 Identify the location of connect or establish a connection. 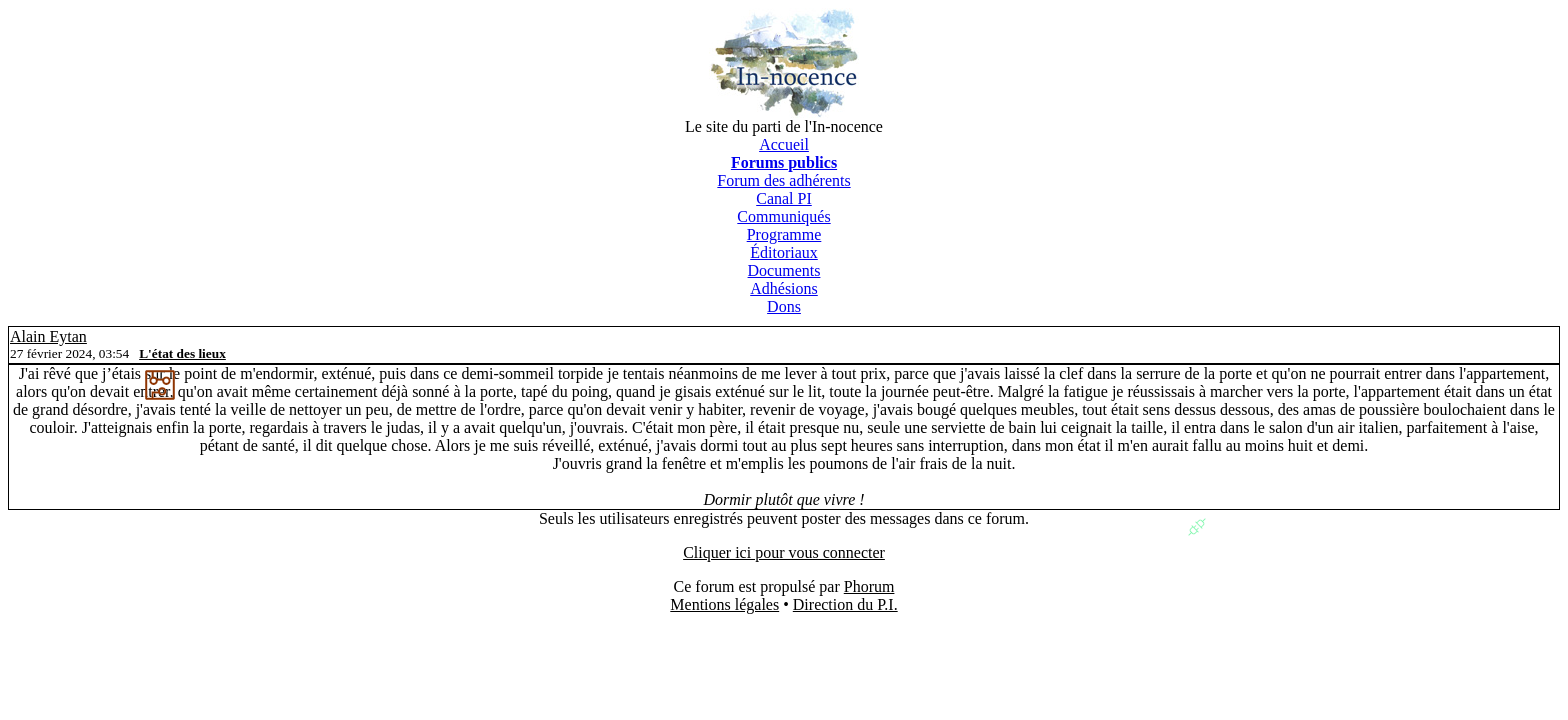
(1197, 527).